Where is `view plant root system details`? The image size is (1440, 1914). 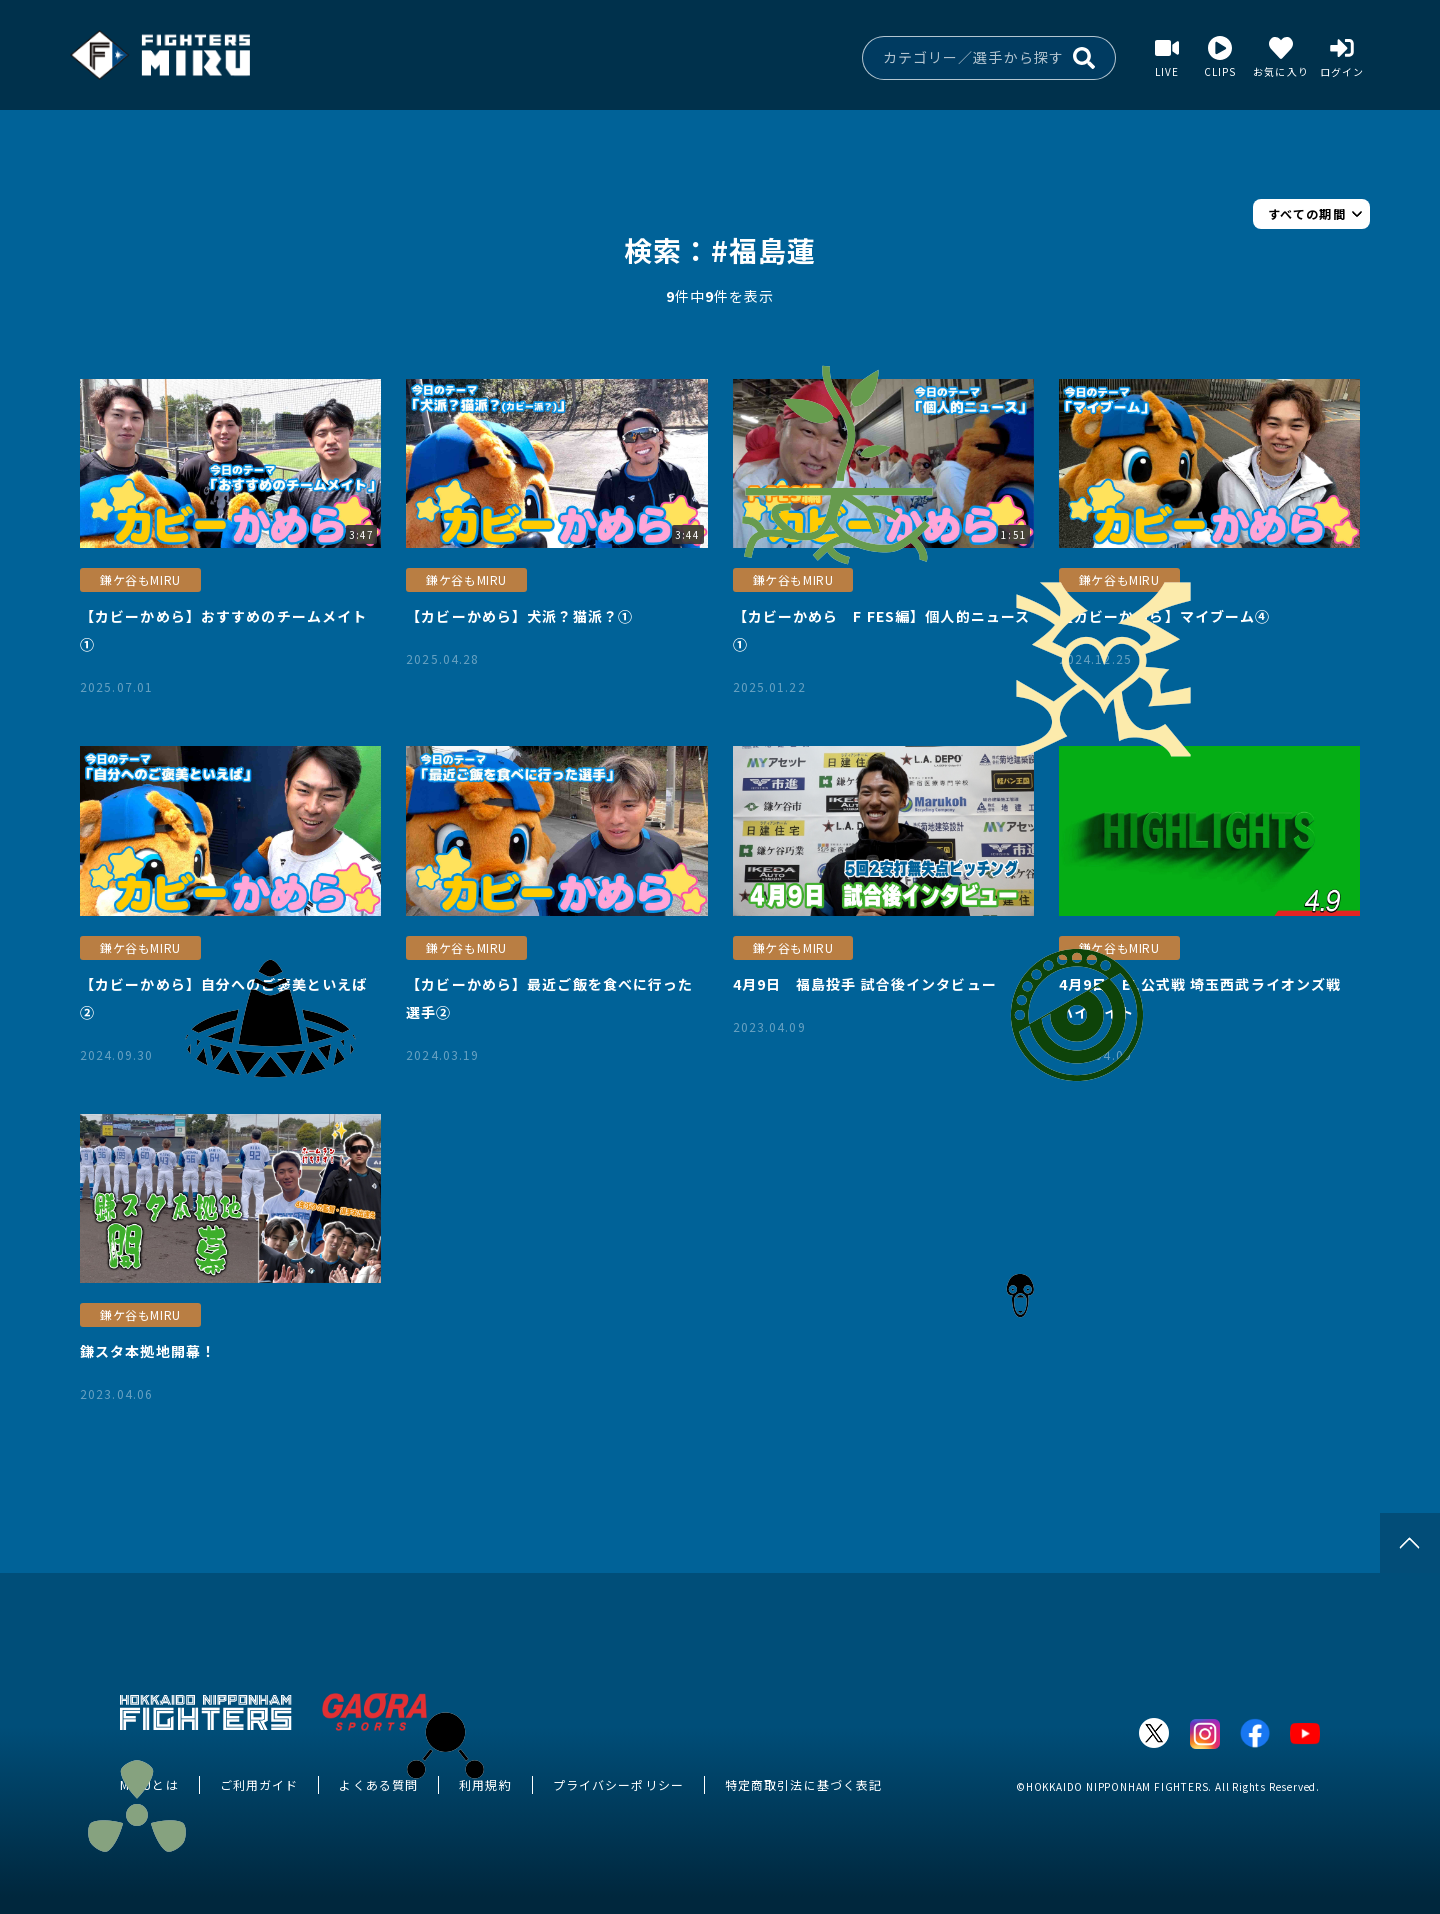 view plant root system details is located at coordinates (839, 465).